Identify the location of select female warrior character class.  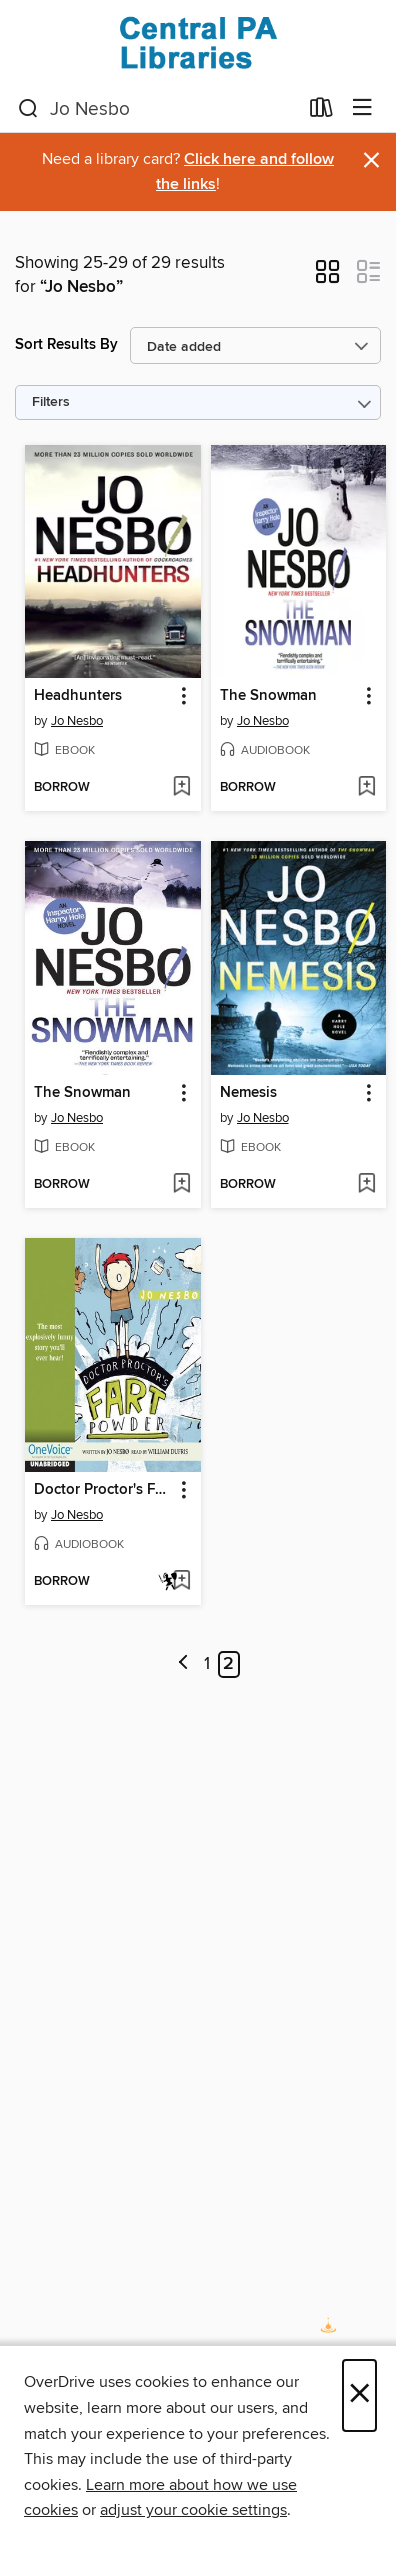
(168, 1581).